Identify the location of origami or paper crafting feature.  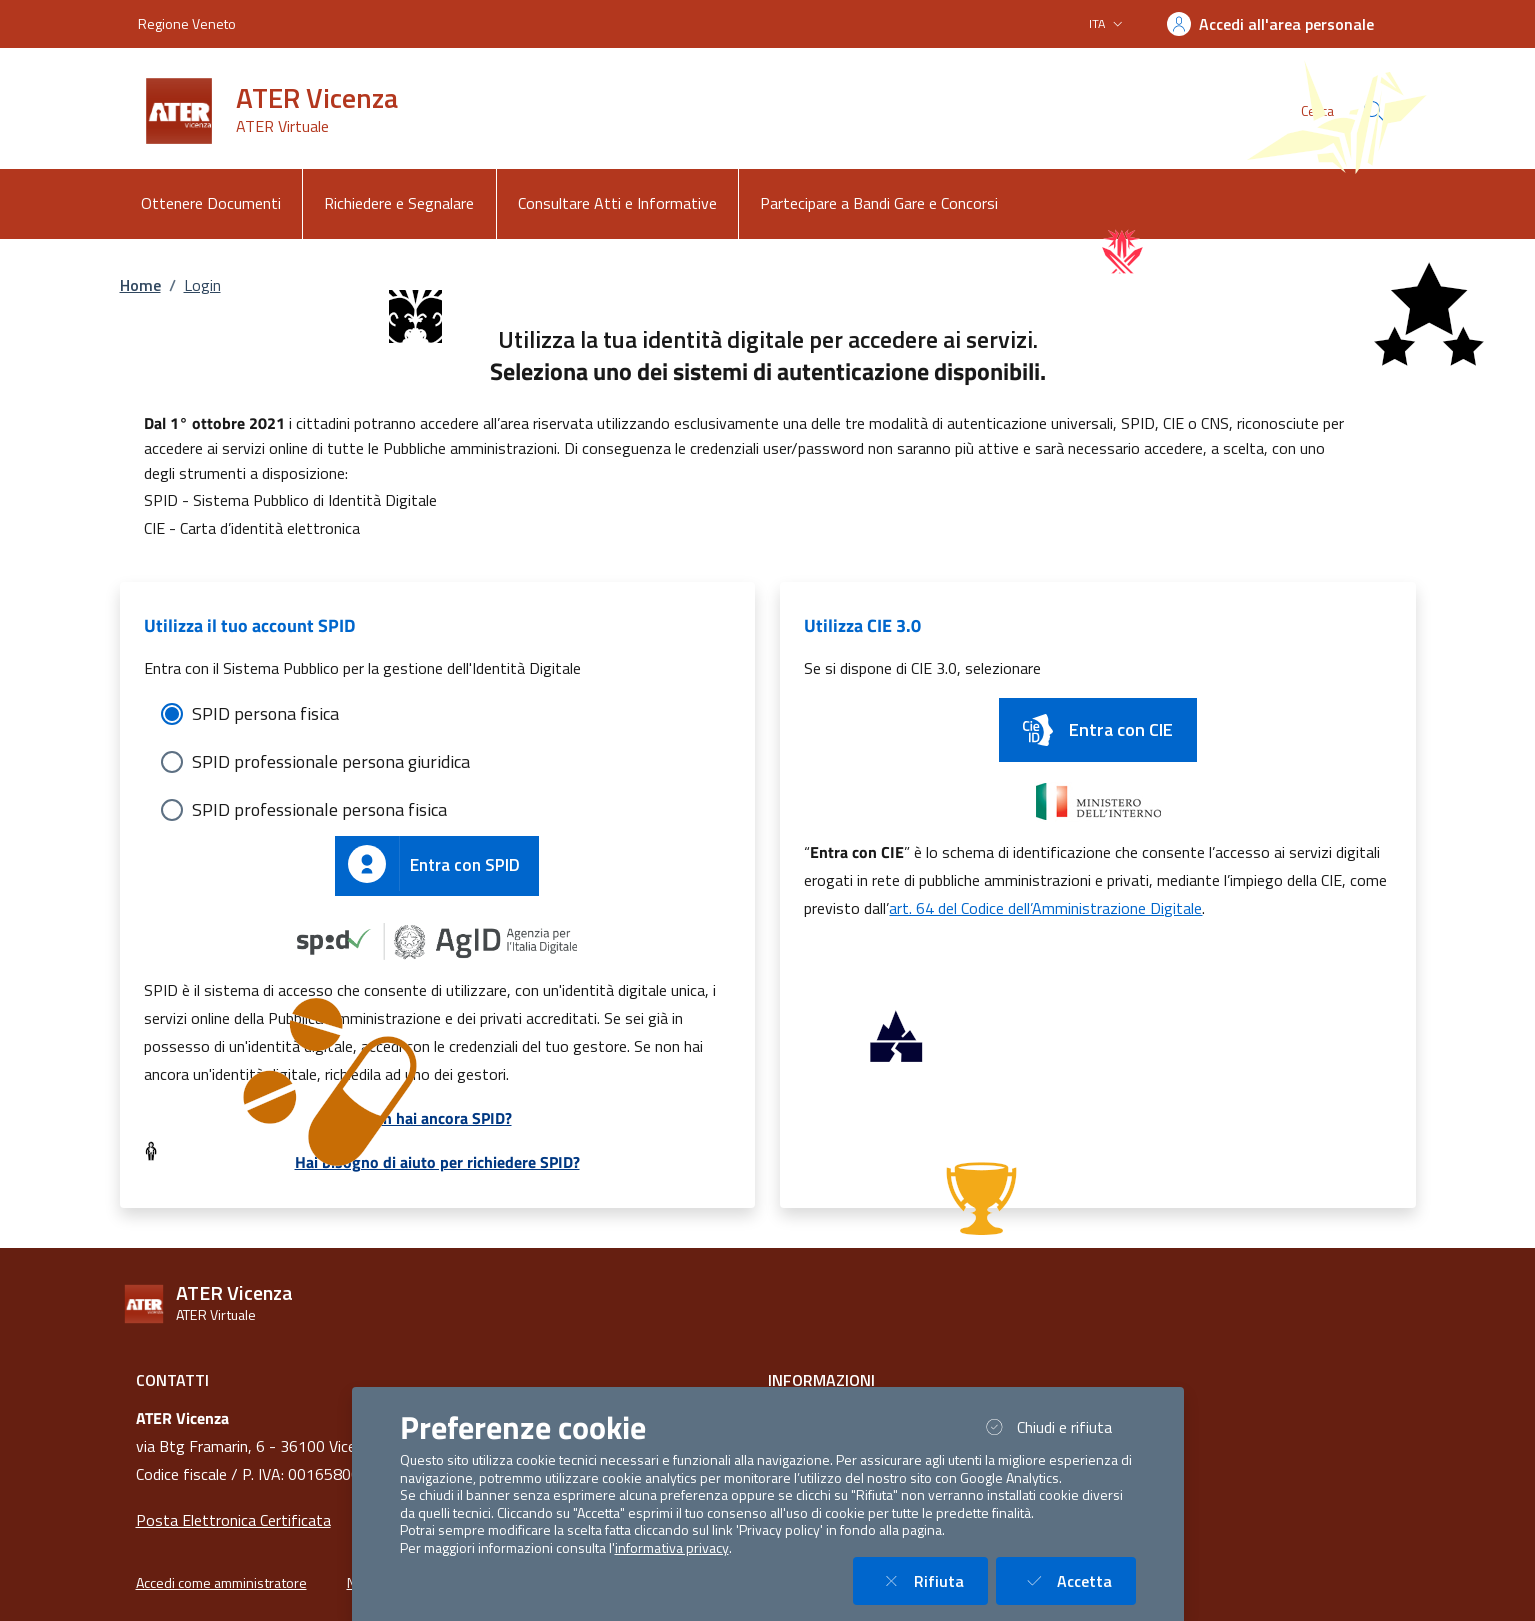
(1336, 117).